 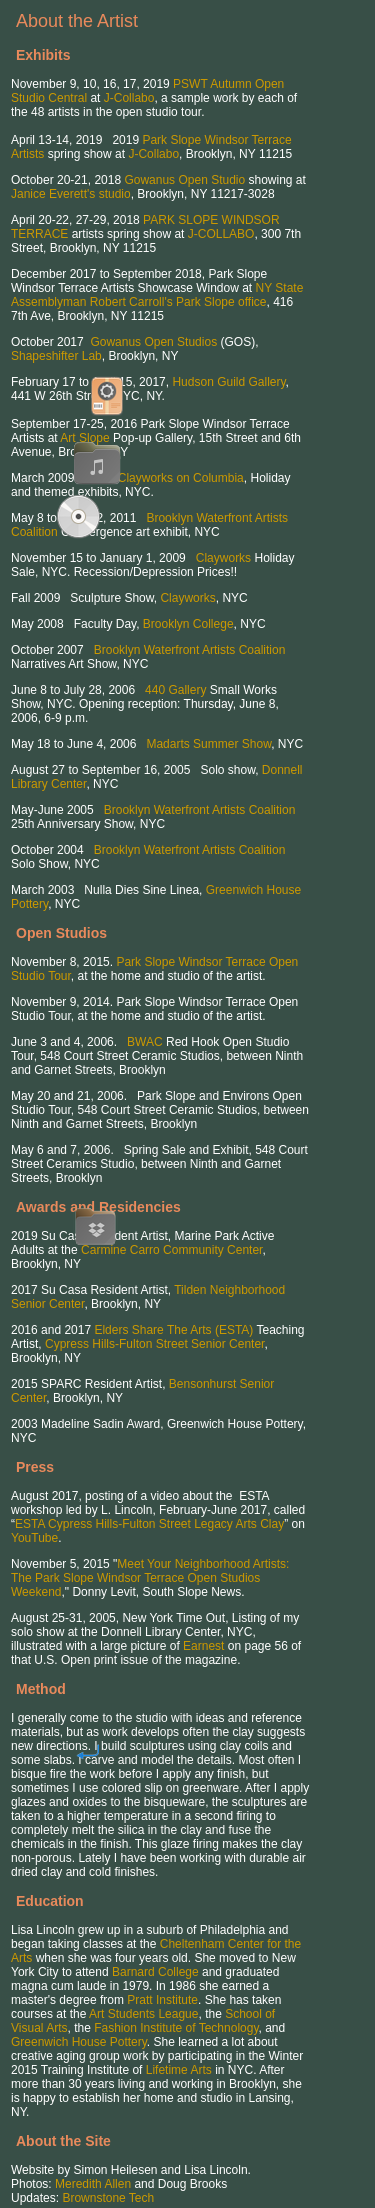 I want to click on indicates package manager is processing, so click(x=107, y=396).